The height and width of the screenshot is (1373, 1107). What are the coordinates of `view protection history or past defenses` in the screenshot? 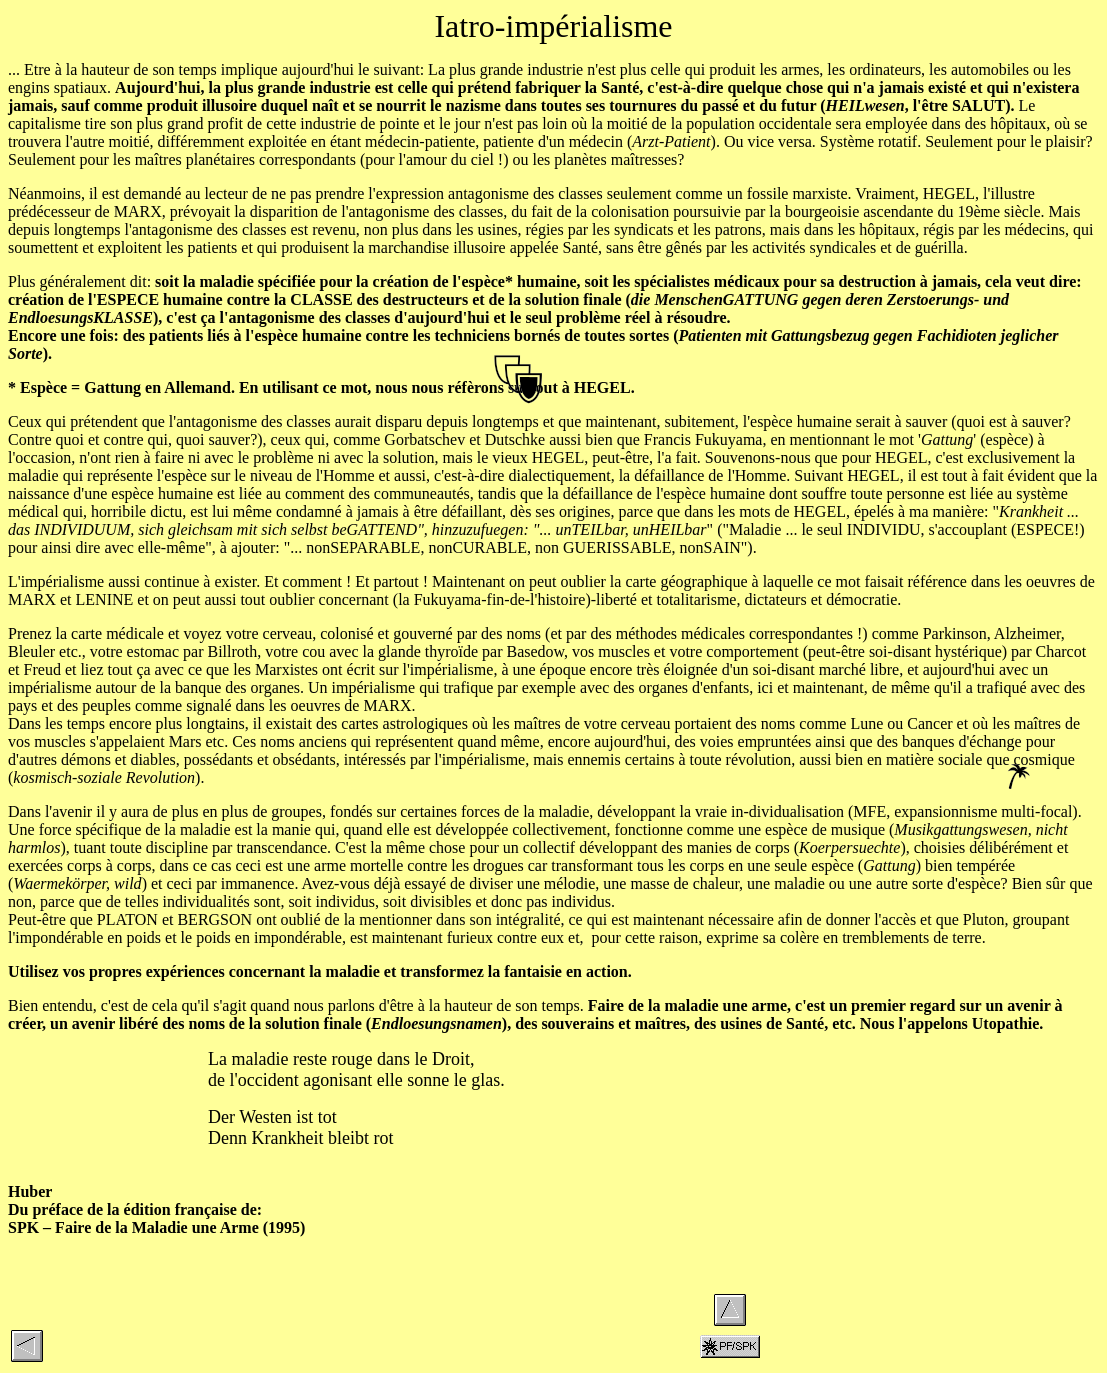 It's located at (518, 379).